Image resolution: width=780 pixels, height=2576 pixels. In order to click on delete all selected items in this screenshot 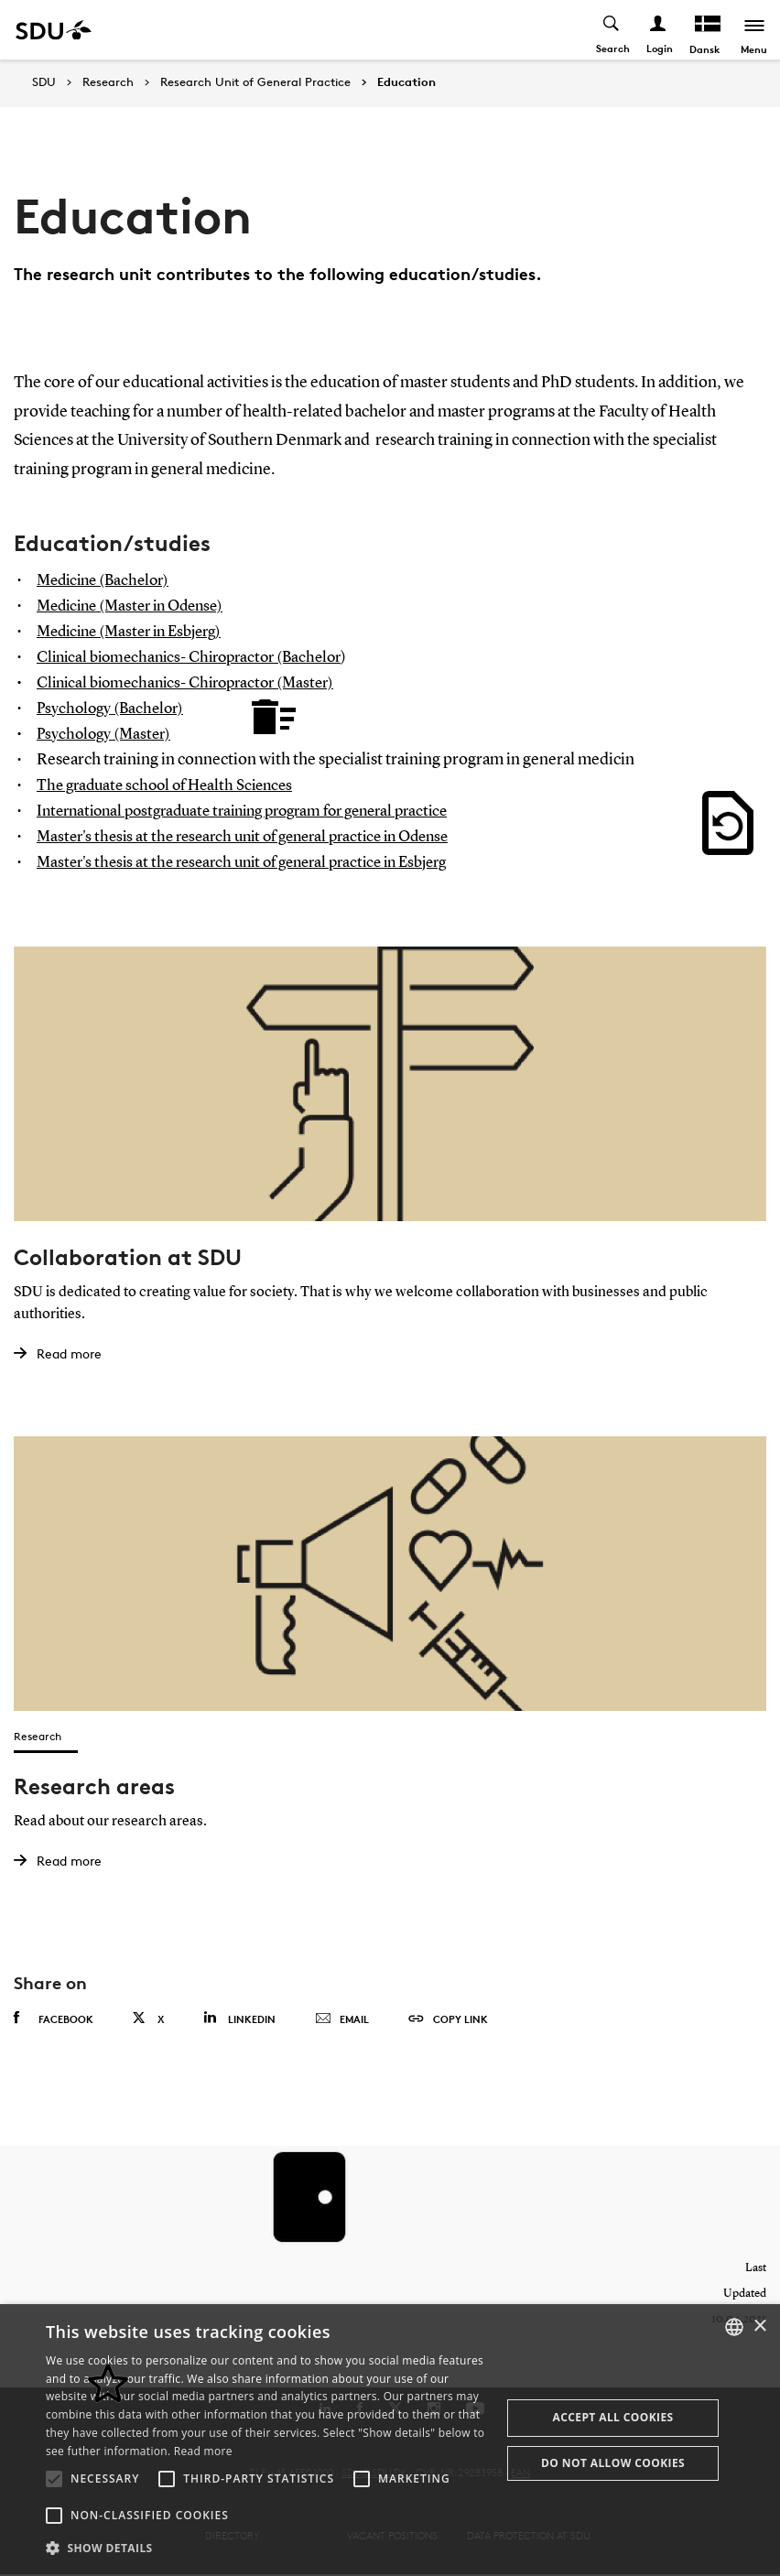, I will do `click(274, 717)`.